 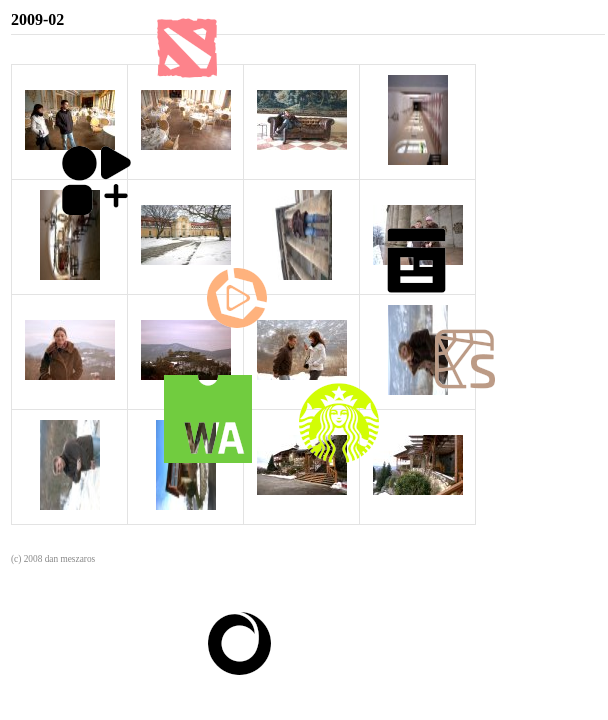 I want to click on launch Dota 2 game, so click(x=187, y=48).